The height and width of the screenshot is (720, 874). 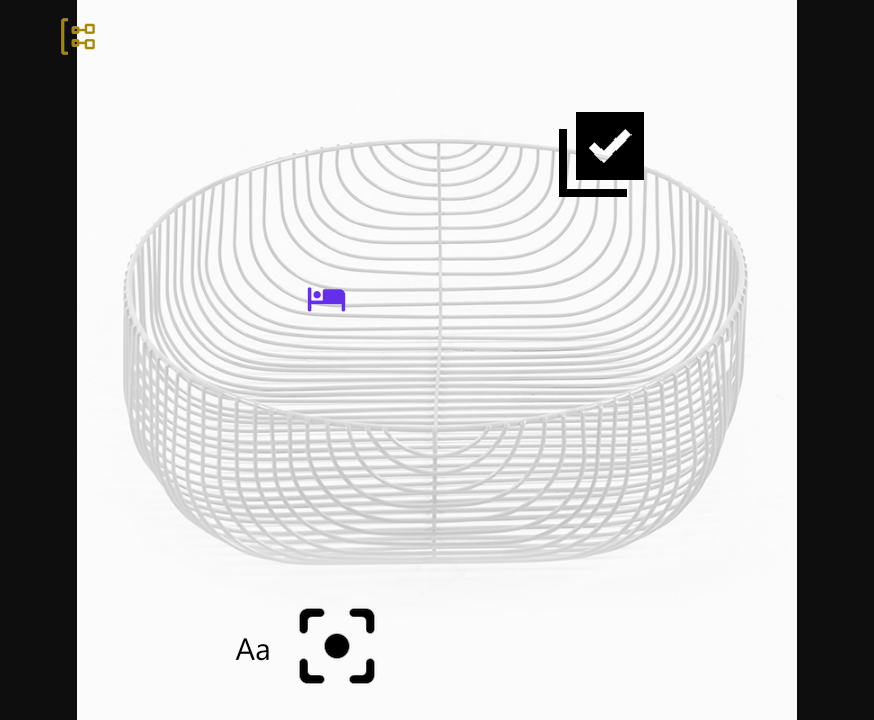 I want to click on toggle case-sensitive search, so click(x=252, y=649).